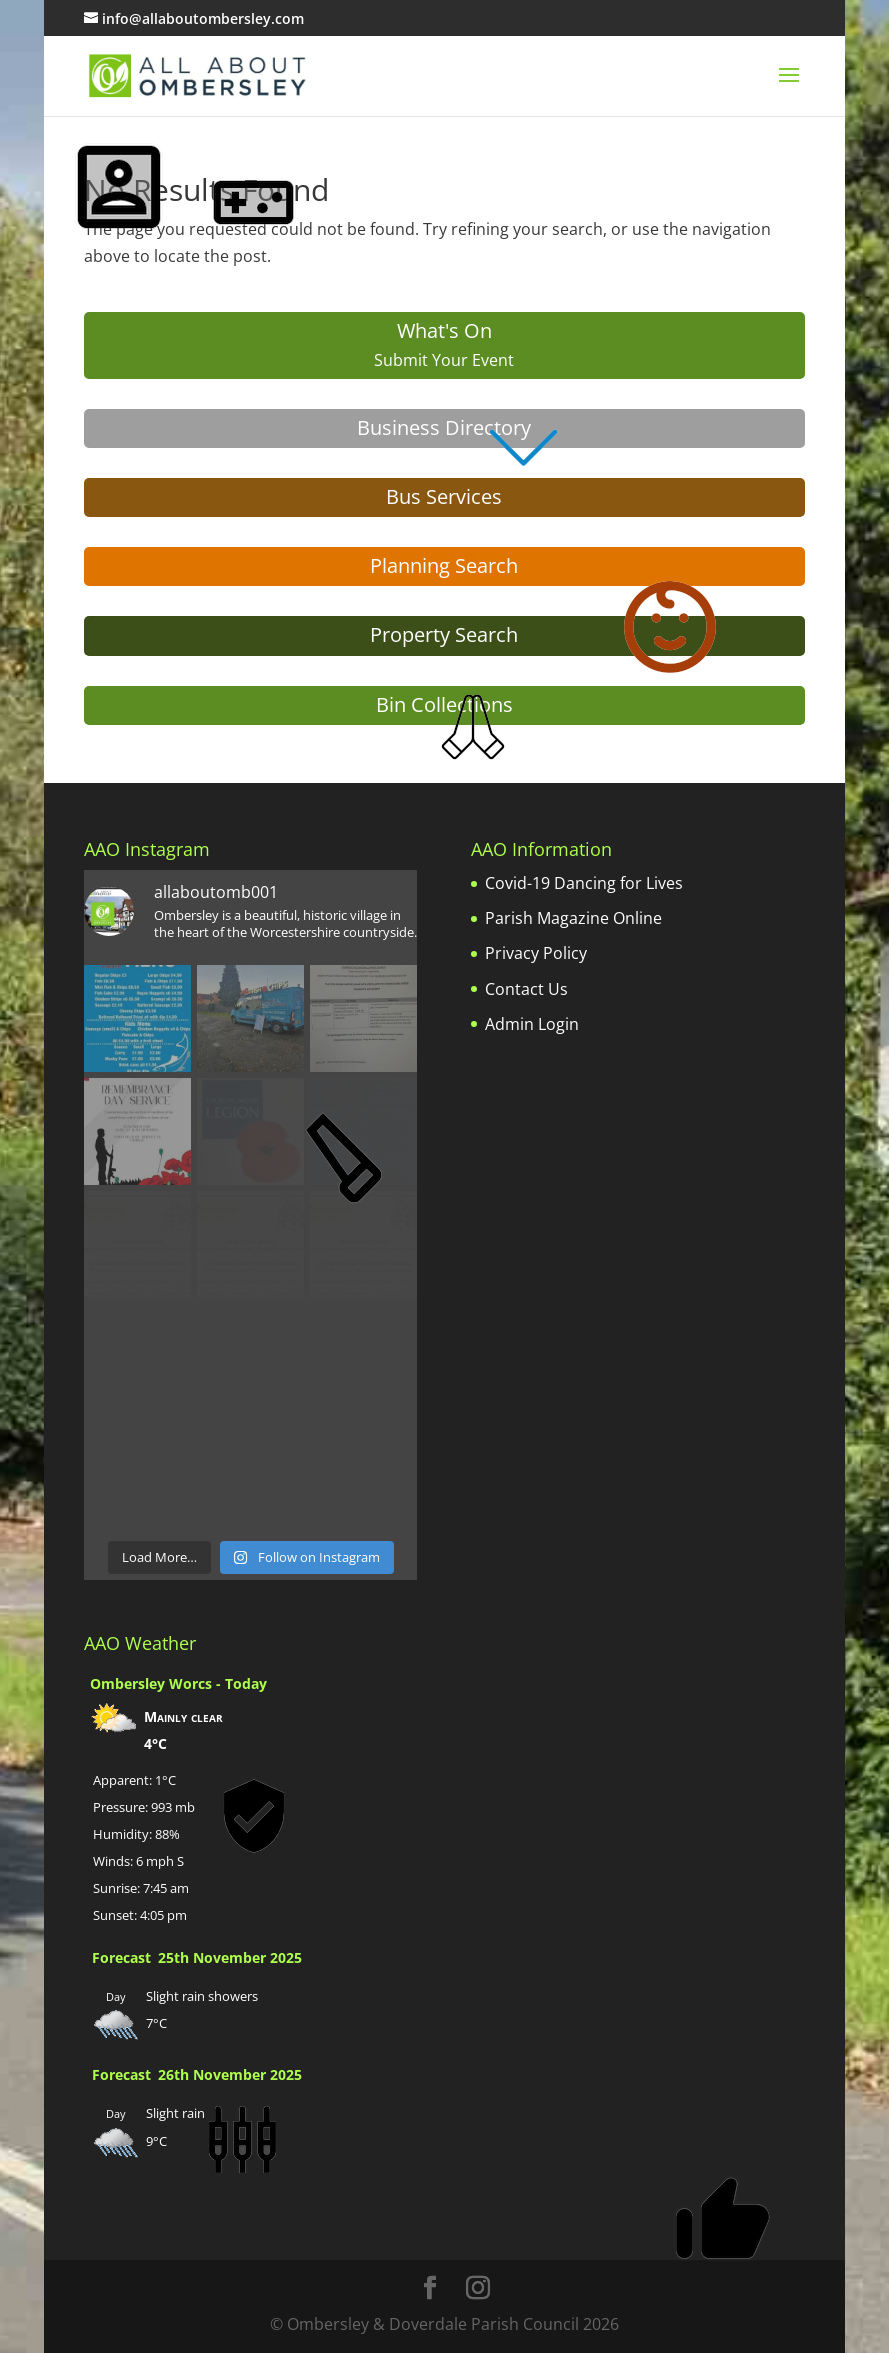 The width and height of the screenshot is (889, 2353). I want to click on configure audio/video input settings, so click(242, 2139).